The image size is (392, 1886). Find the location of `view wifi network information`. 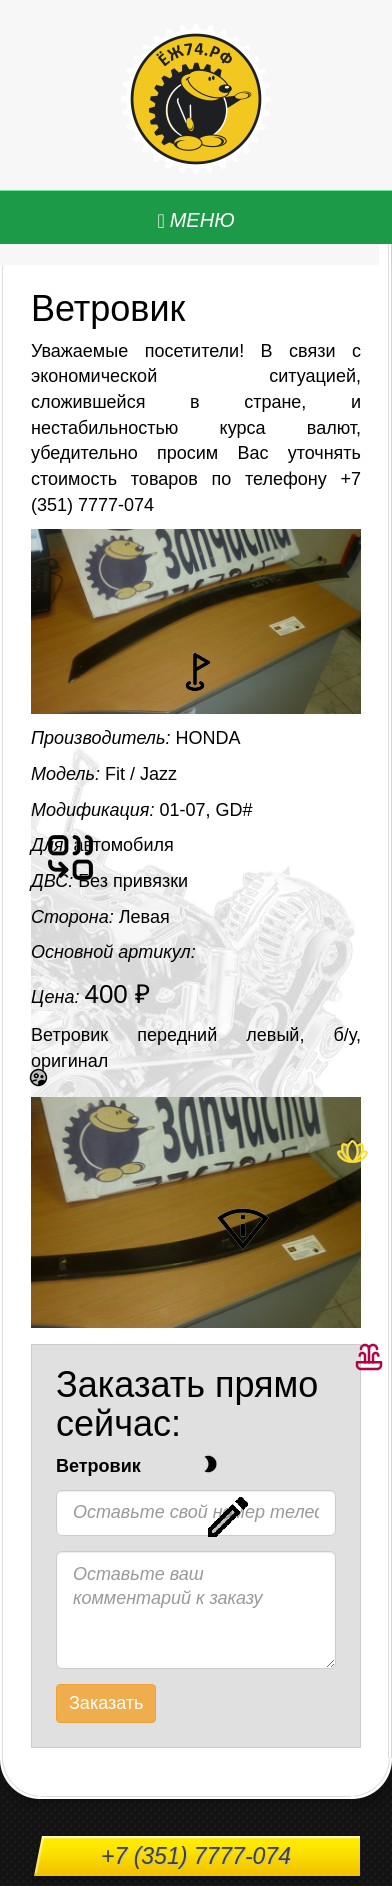

view wifi network information is located at coordinates (243, 1228).